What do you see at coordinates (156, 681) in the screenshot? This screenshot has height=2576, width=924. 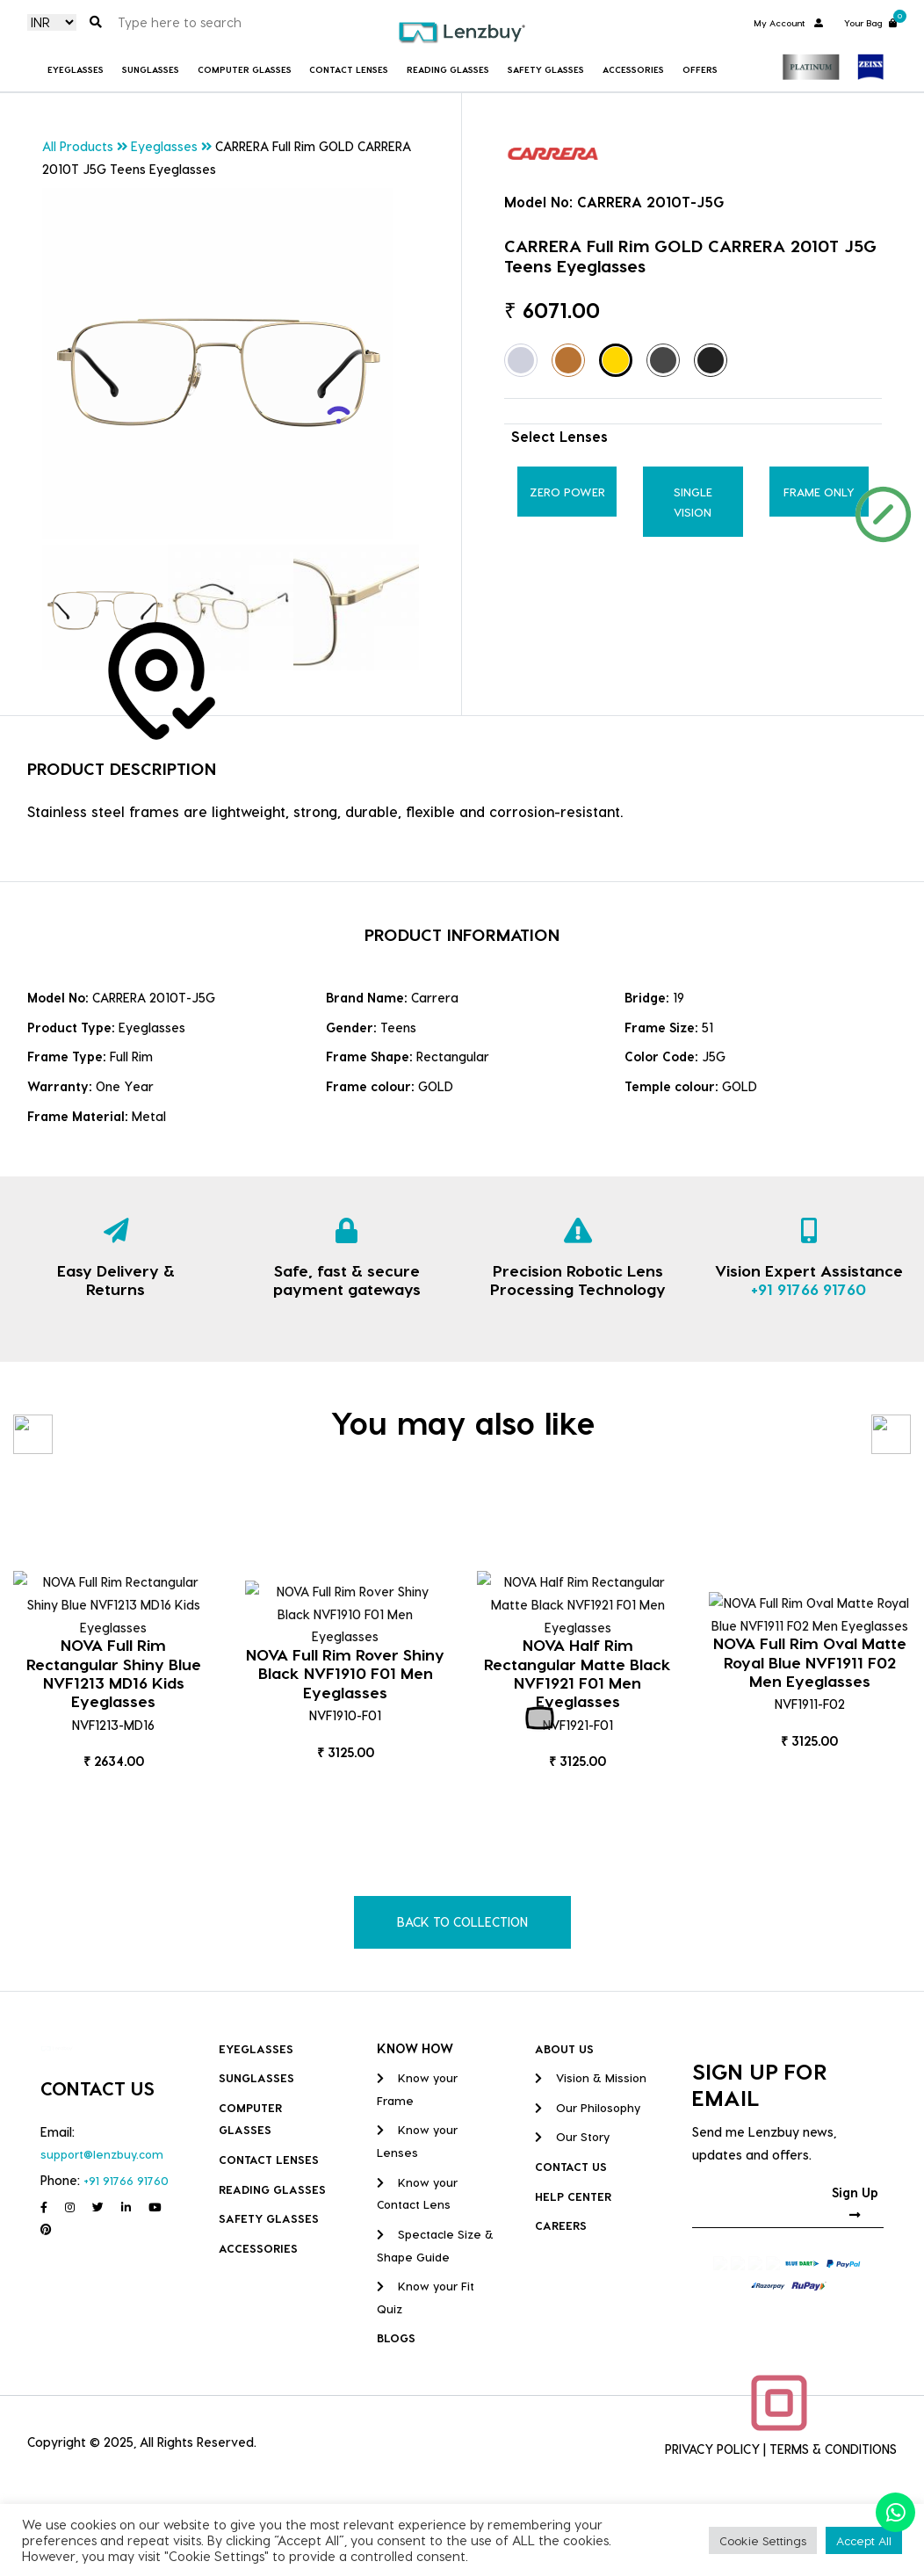 I see `confirm or save a location` at bounding box center [156, 681].